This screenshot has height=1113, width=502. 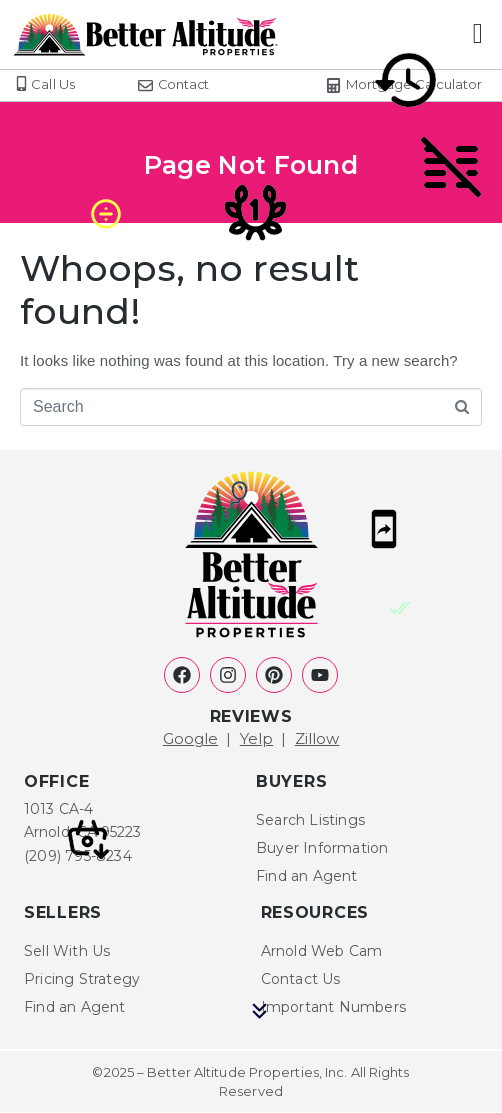 I want to click on disable column view, so click(x=451, y=167).